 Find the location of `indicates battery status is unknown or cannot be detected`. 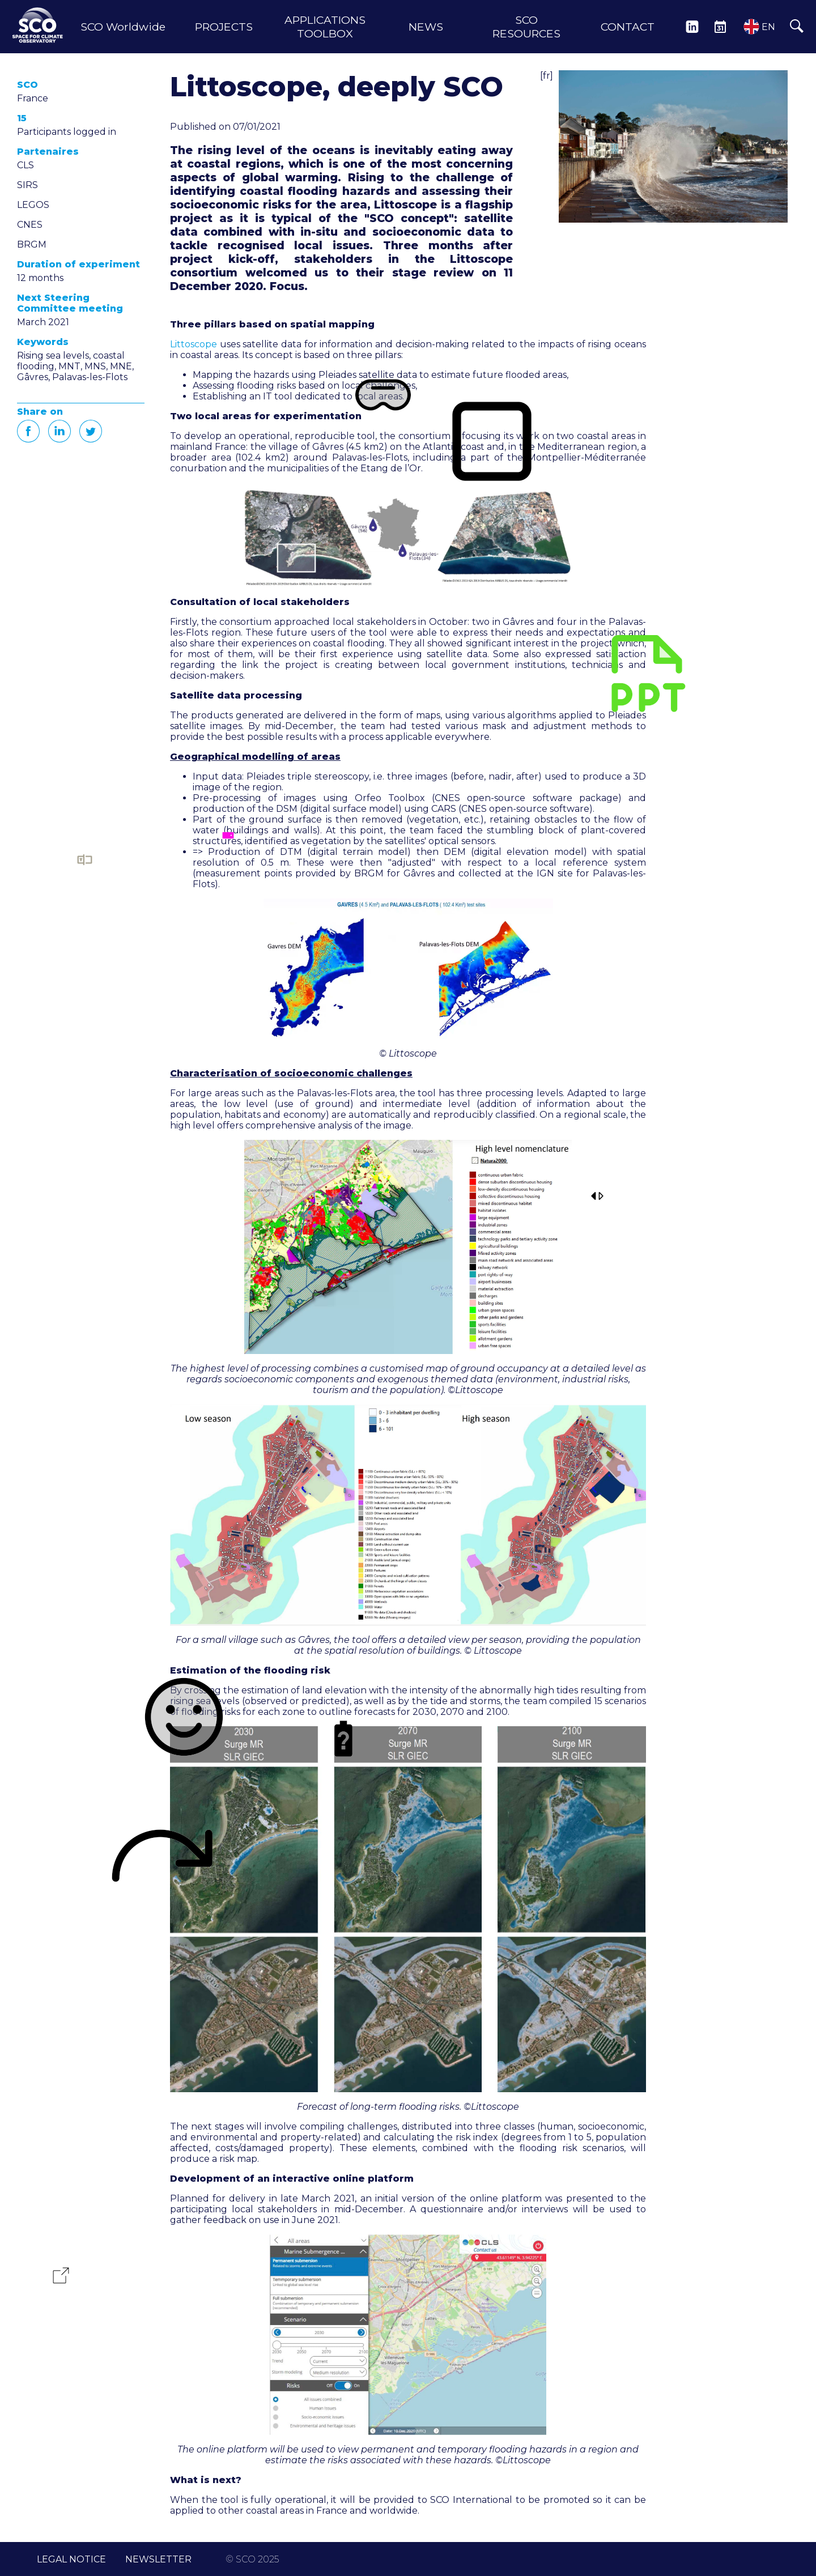

indicates battery status is unknown or cannot be detected is located at coordinates (343, 1739).